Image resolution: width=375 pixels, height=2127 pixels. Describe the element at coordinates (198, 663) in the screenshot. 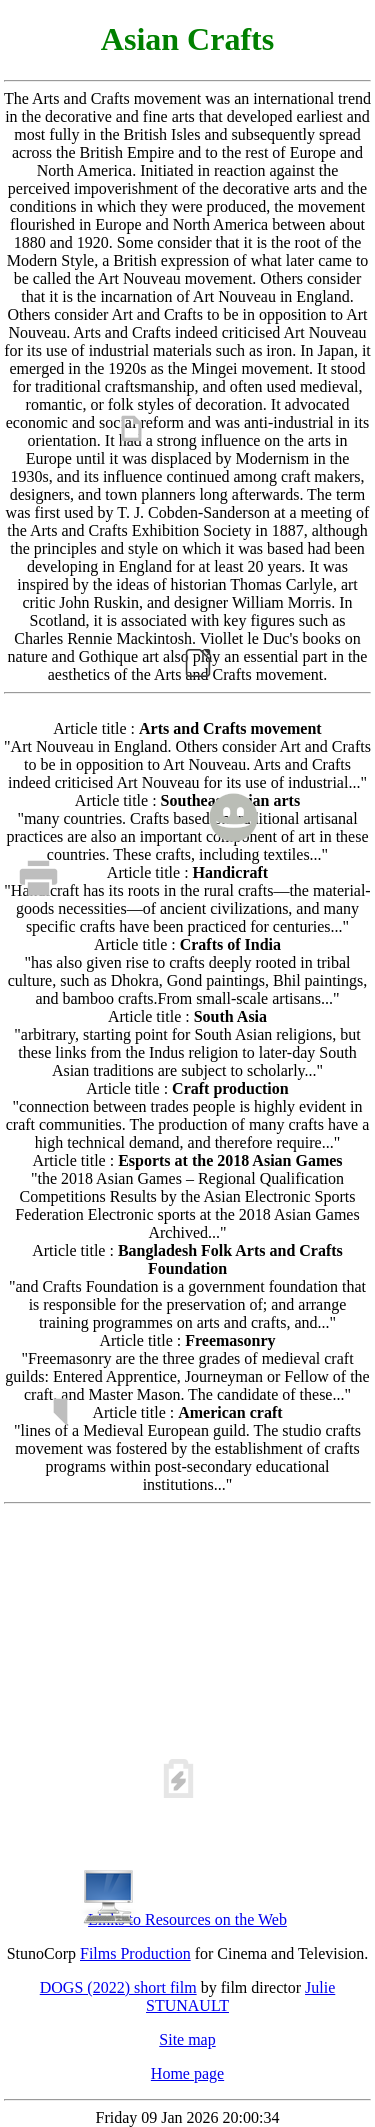

I see `open LibreOffice suite` at that location.